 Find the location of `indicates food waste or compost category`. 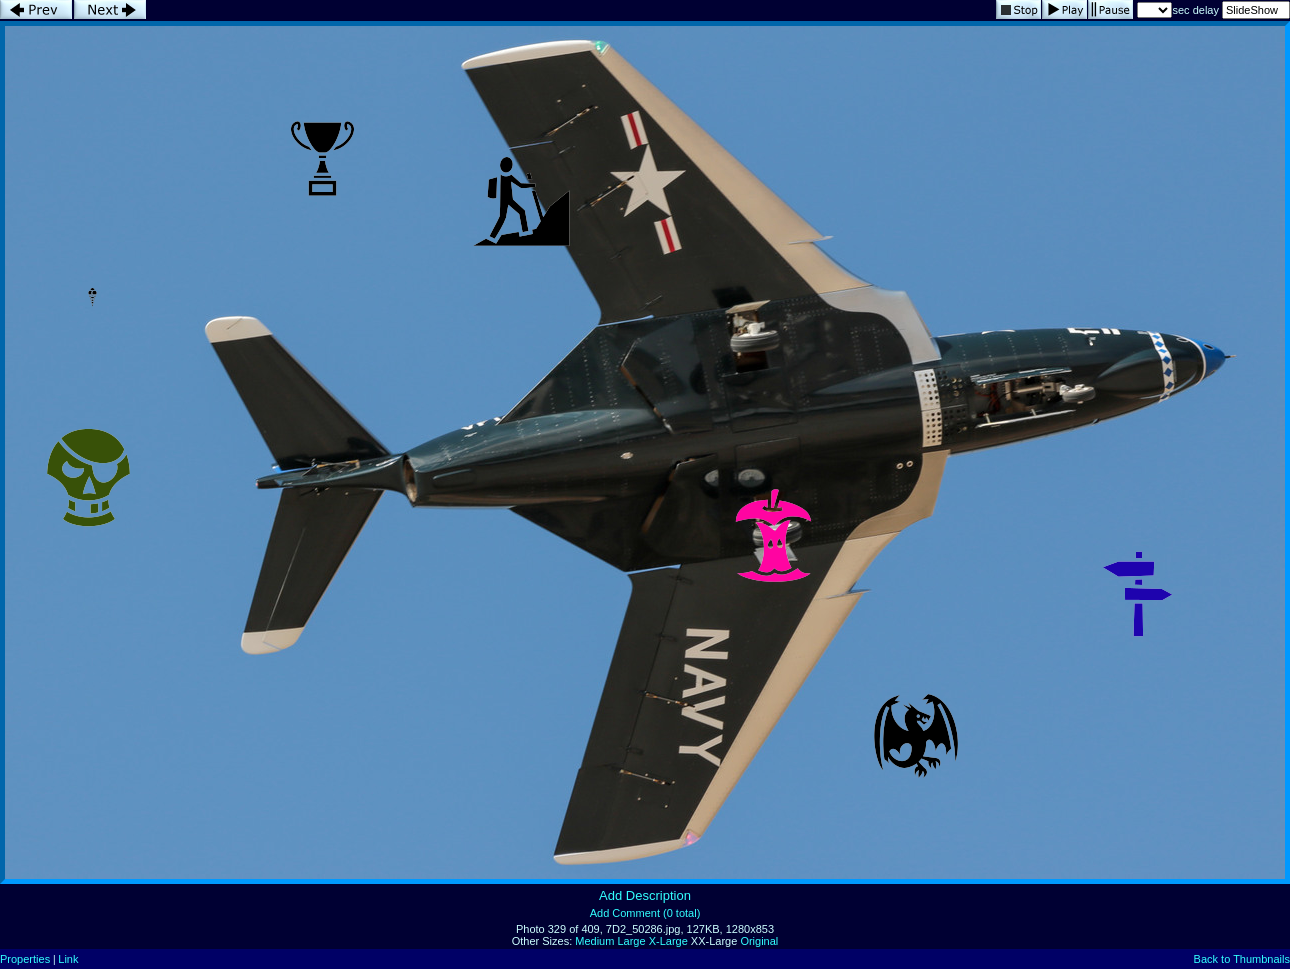

indicates food waste or compost category is located at coordinates (773, 535).